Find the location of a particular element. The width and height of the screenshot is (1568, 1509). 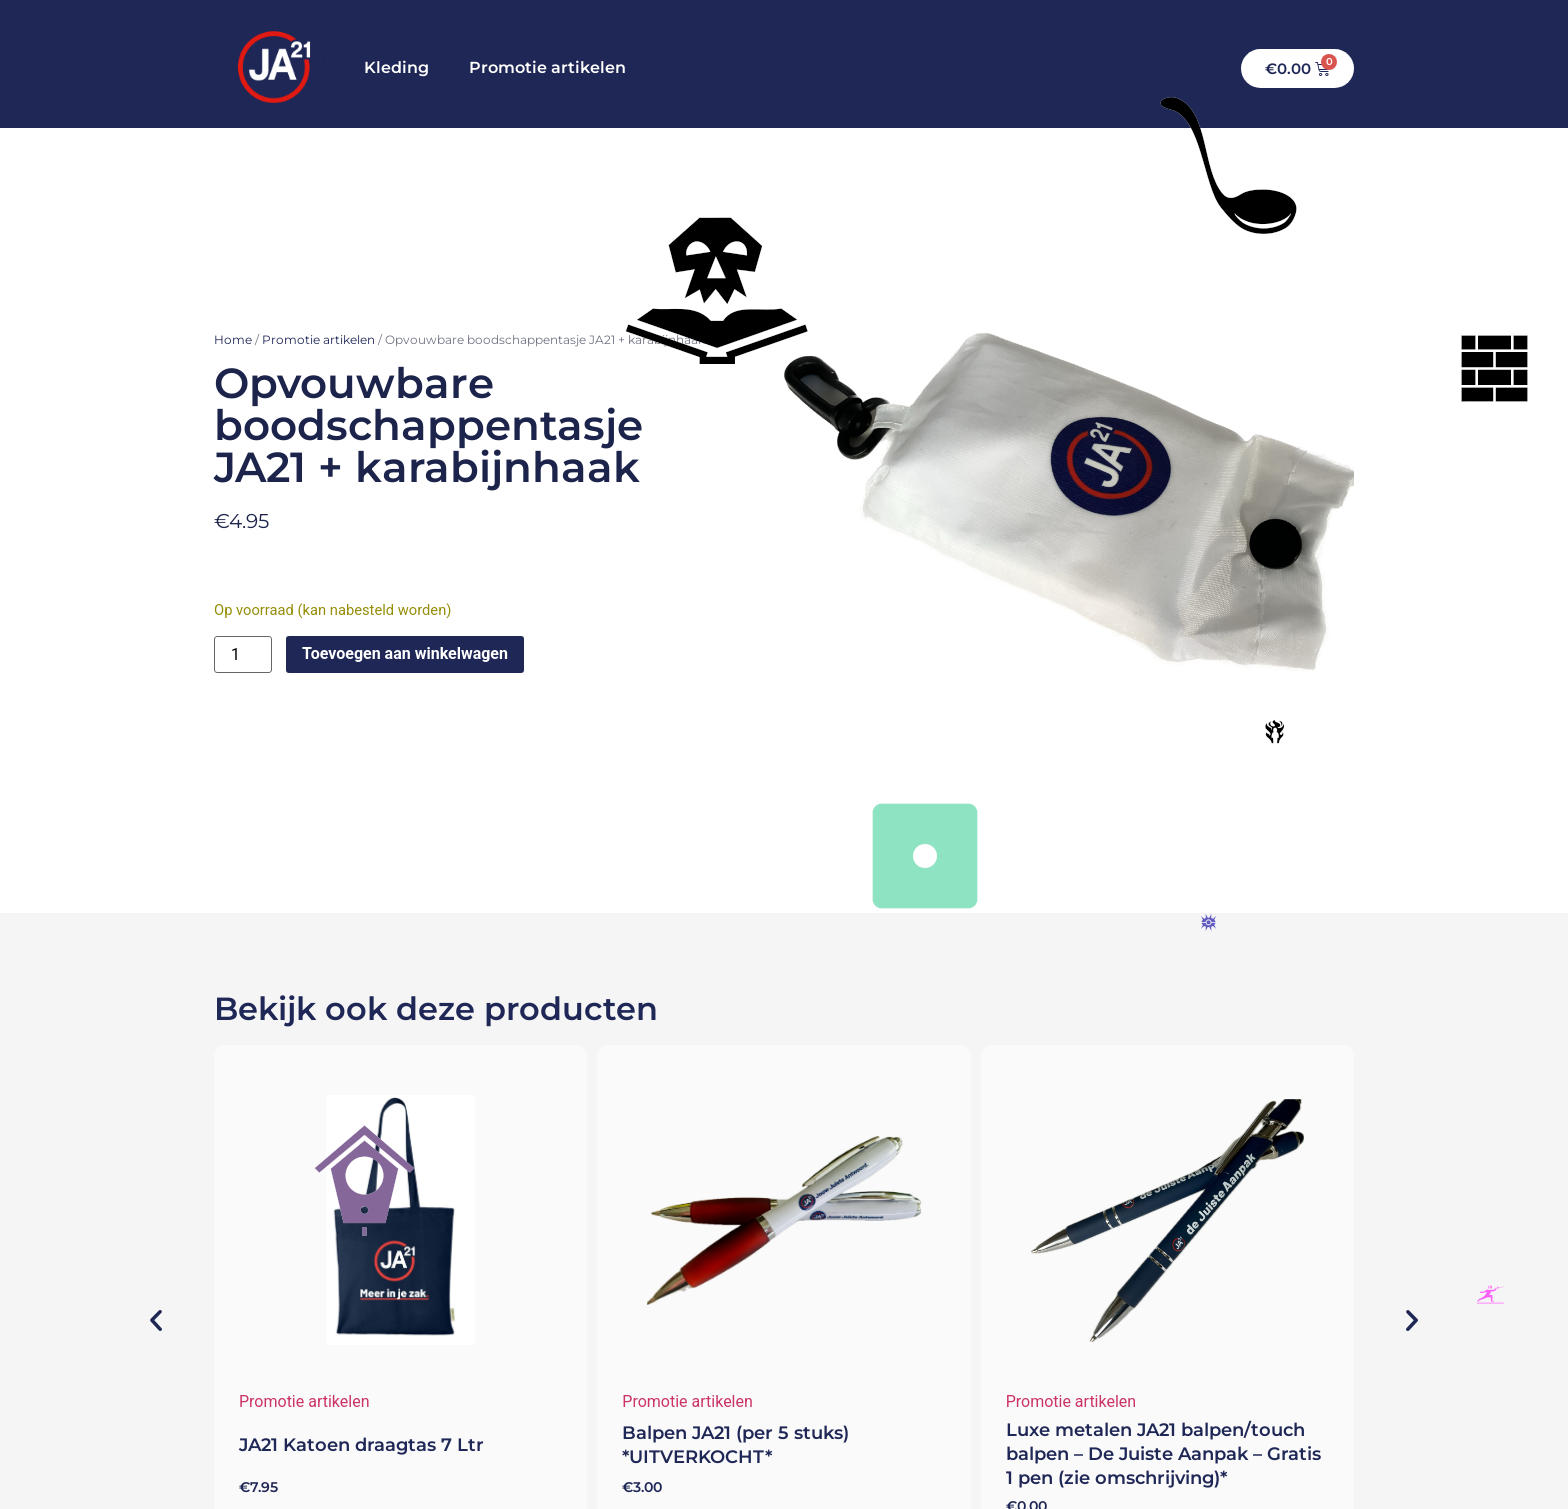

indicates a wall or barrier element in a game is located at coordinates (1494, 368).